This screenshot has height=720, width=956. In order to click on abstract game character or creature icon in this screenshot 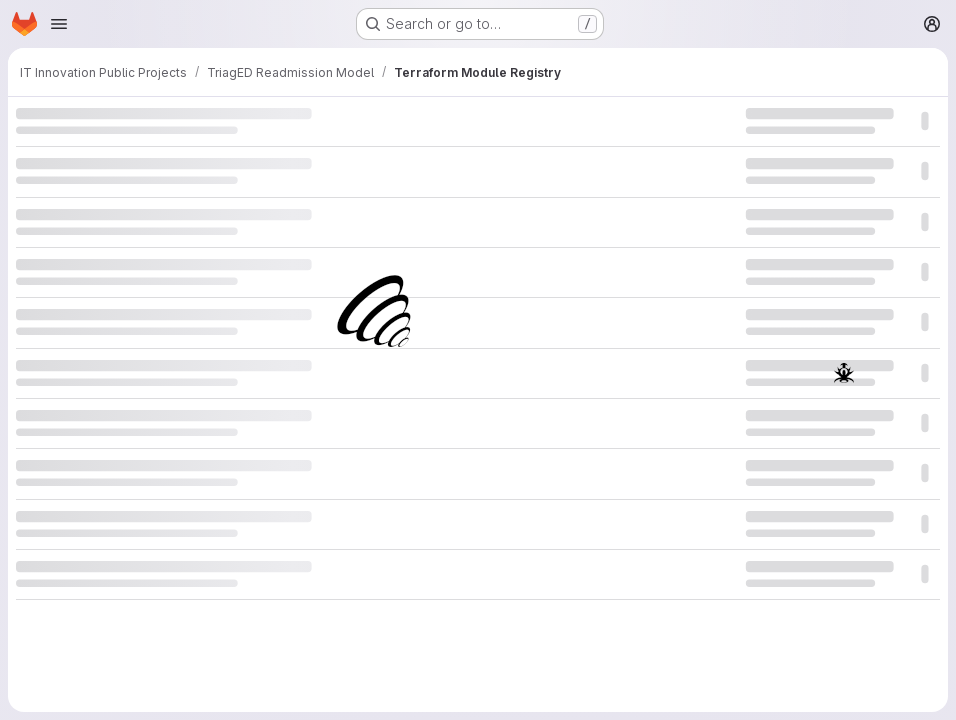, I will do `click(844, 373)`.